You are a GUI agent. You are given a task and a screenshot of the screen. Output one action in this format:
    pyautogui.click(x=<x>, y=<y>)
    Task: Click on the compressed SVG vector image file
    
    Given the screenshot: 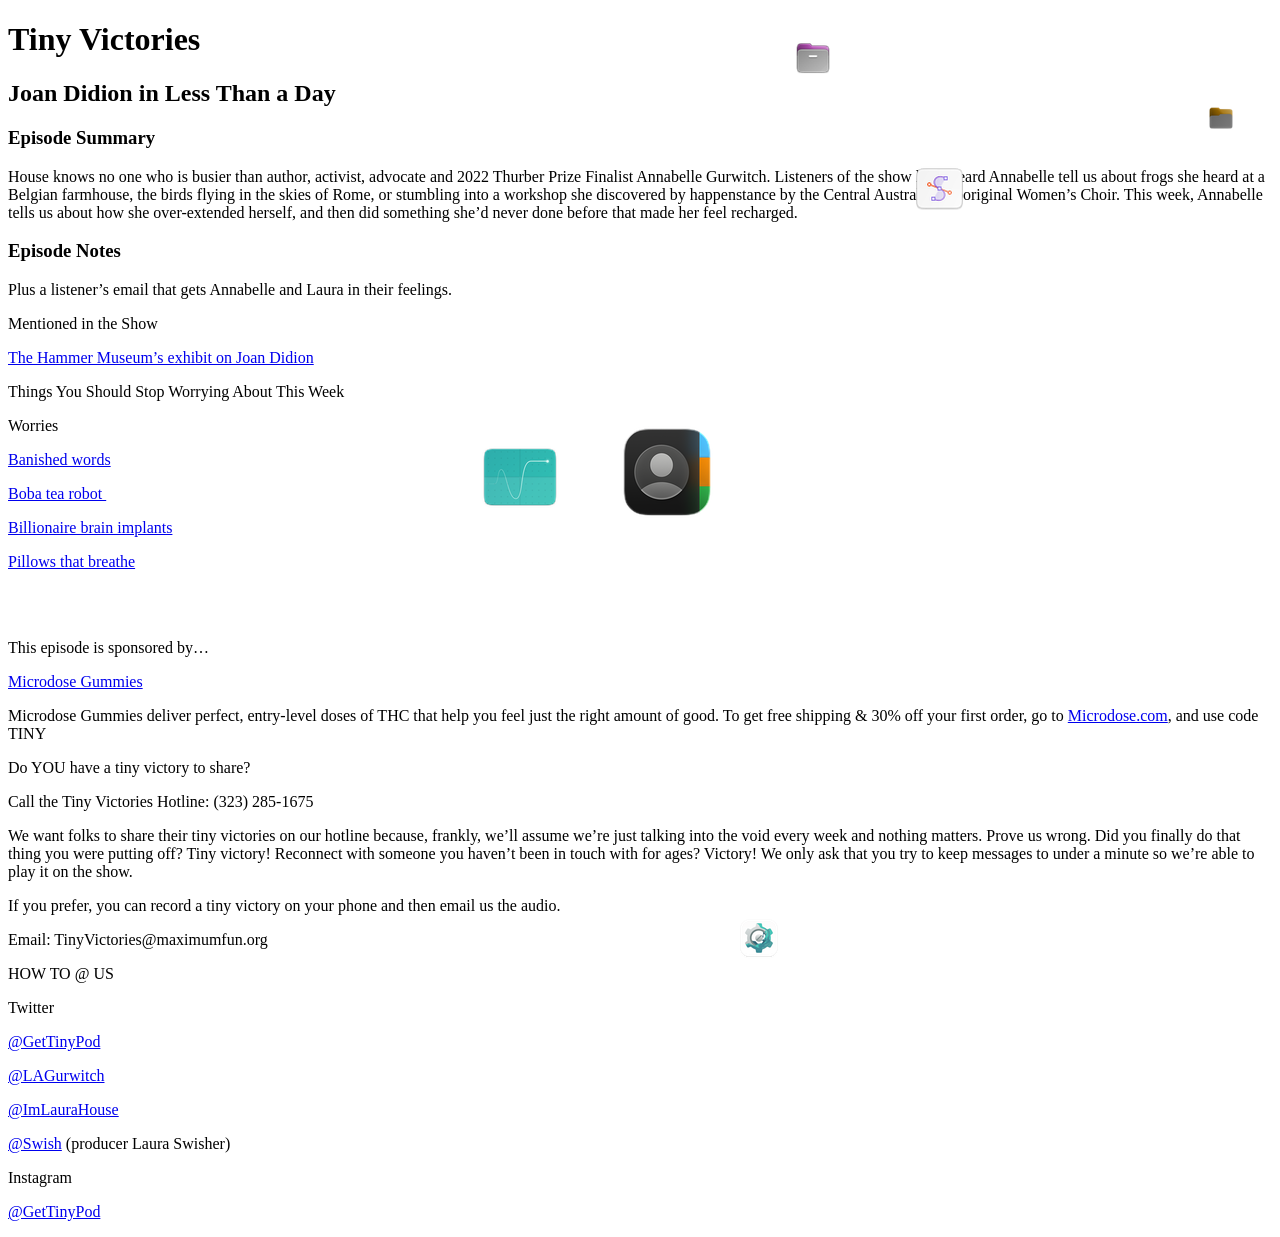 What is the action you would take?
    pyautogui.click(x=939, y=187)
    